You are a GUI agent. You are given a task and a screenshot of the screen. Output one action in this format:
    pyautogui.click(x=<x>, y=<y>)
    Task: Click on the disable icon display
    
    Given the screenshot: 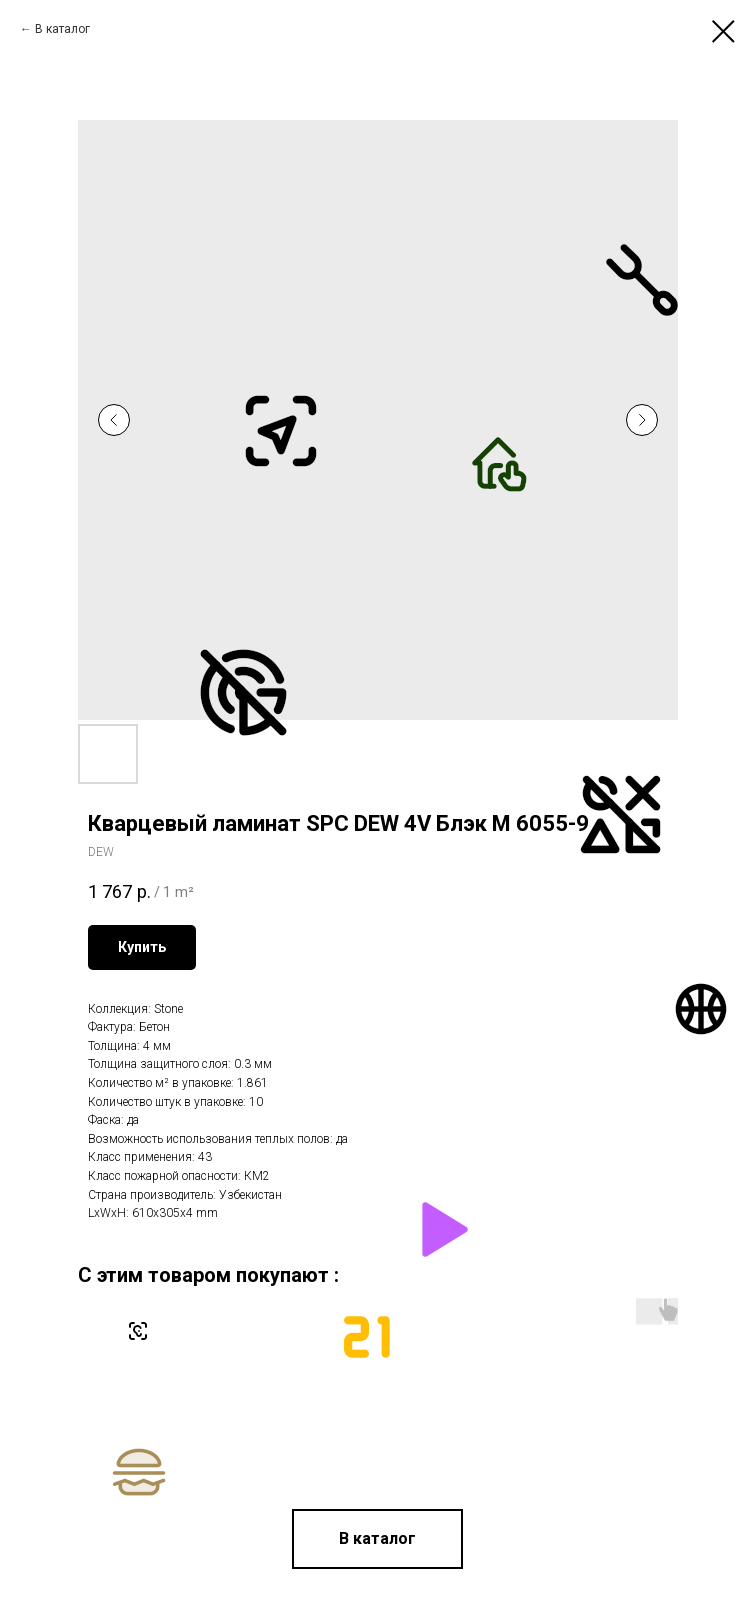 What is the action you would take?
    pyautogui.click(x=621, y=814)
    